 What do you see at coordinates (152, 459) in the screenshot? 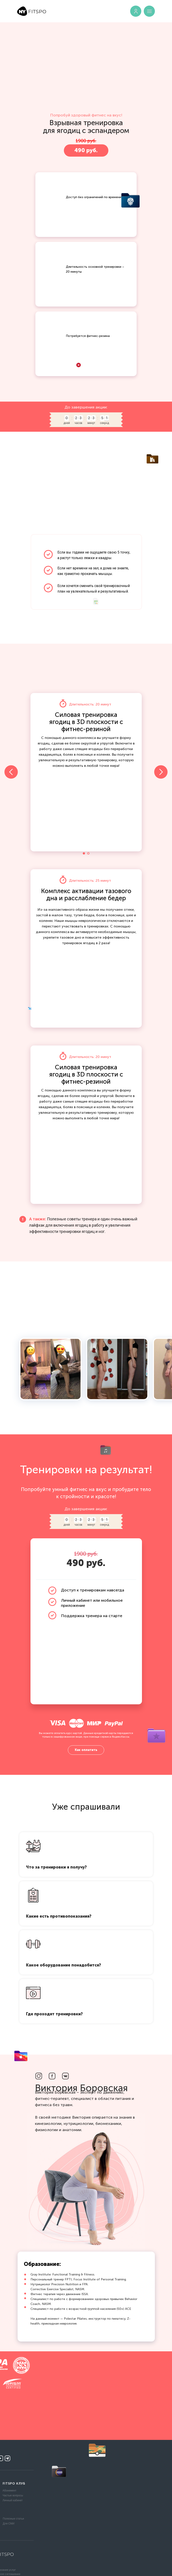
I see `open your calibre ebook library folder` at bounding box center [152, 459].